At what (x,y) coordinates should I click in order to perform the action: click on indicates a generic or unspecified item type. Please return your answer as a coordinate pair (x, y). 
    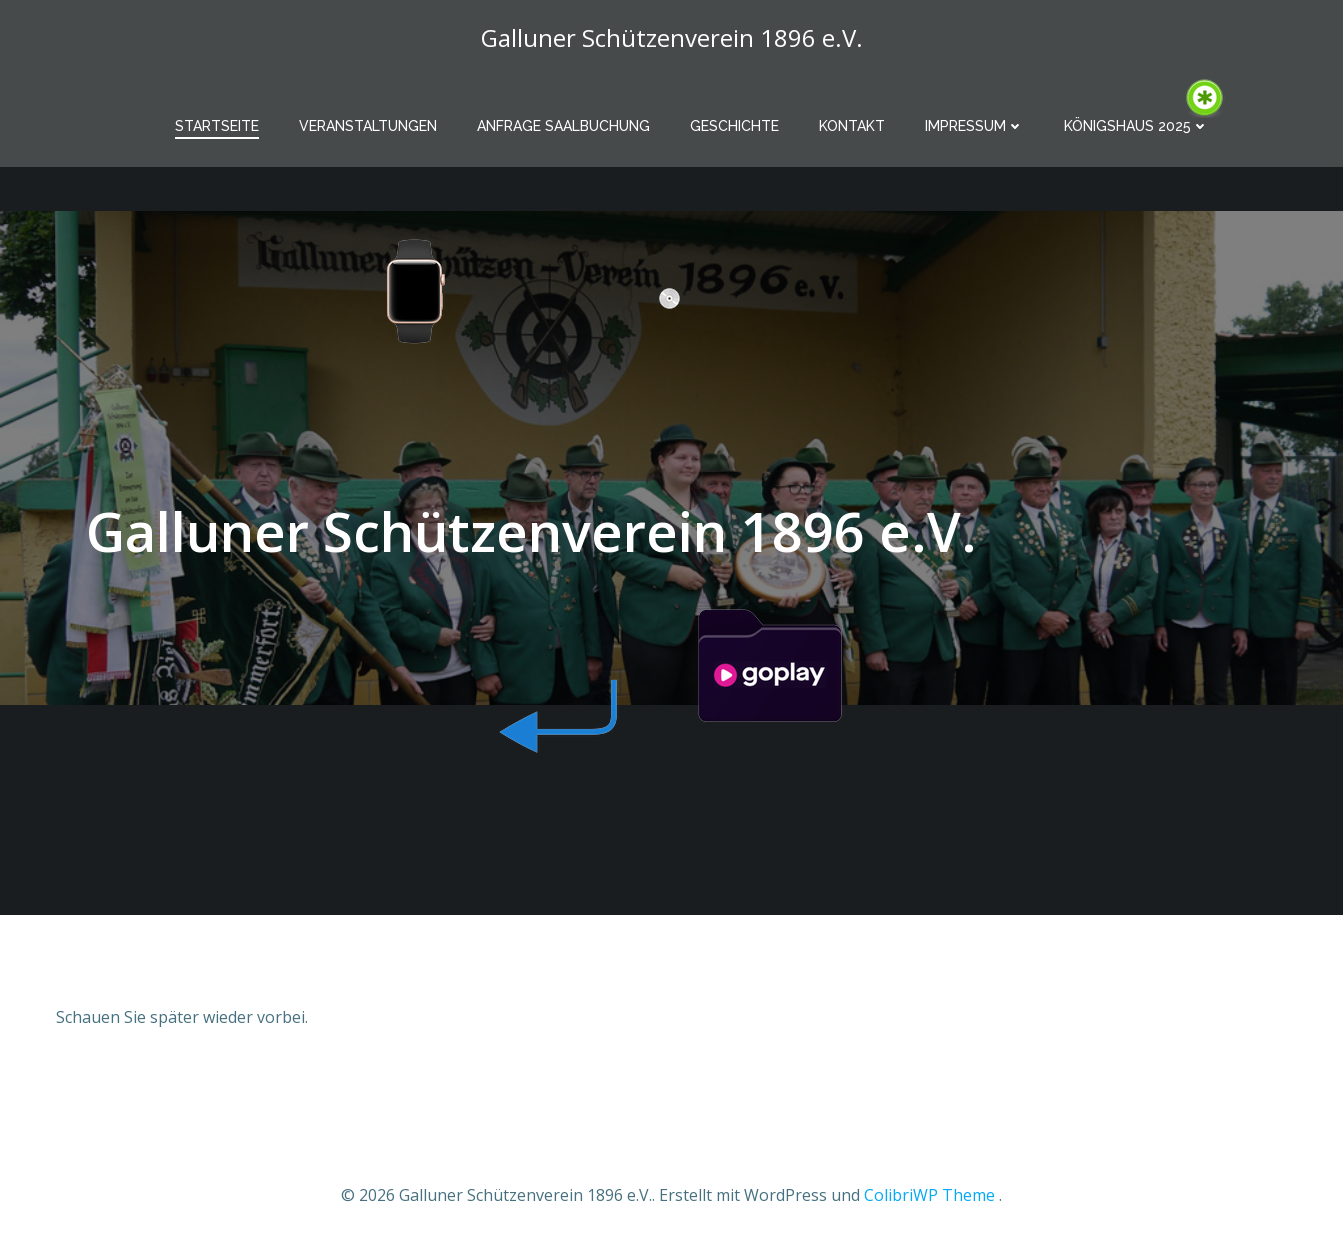
    Looking at the image, I should click on (1205, 98).